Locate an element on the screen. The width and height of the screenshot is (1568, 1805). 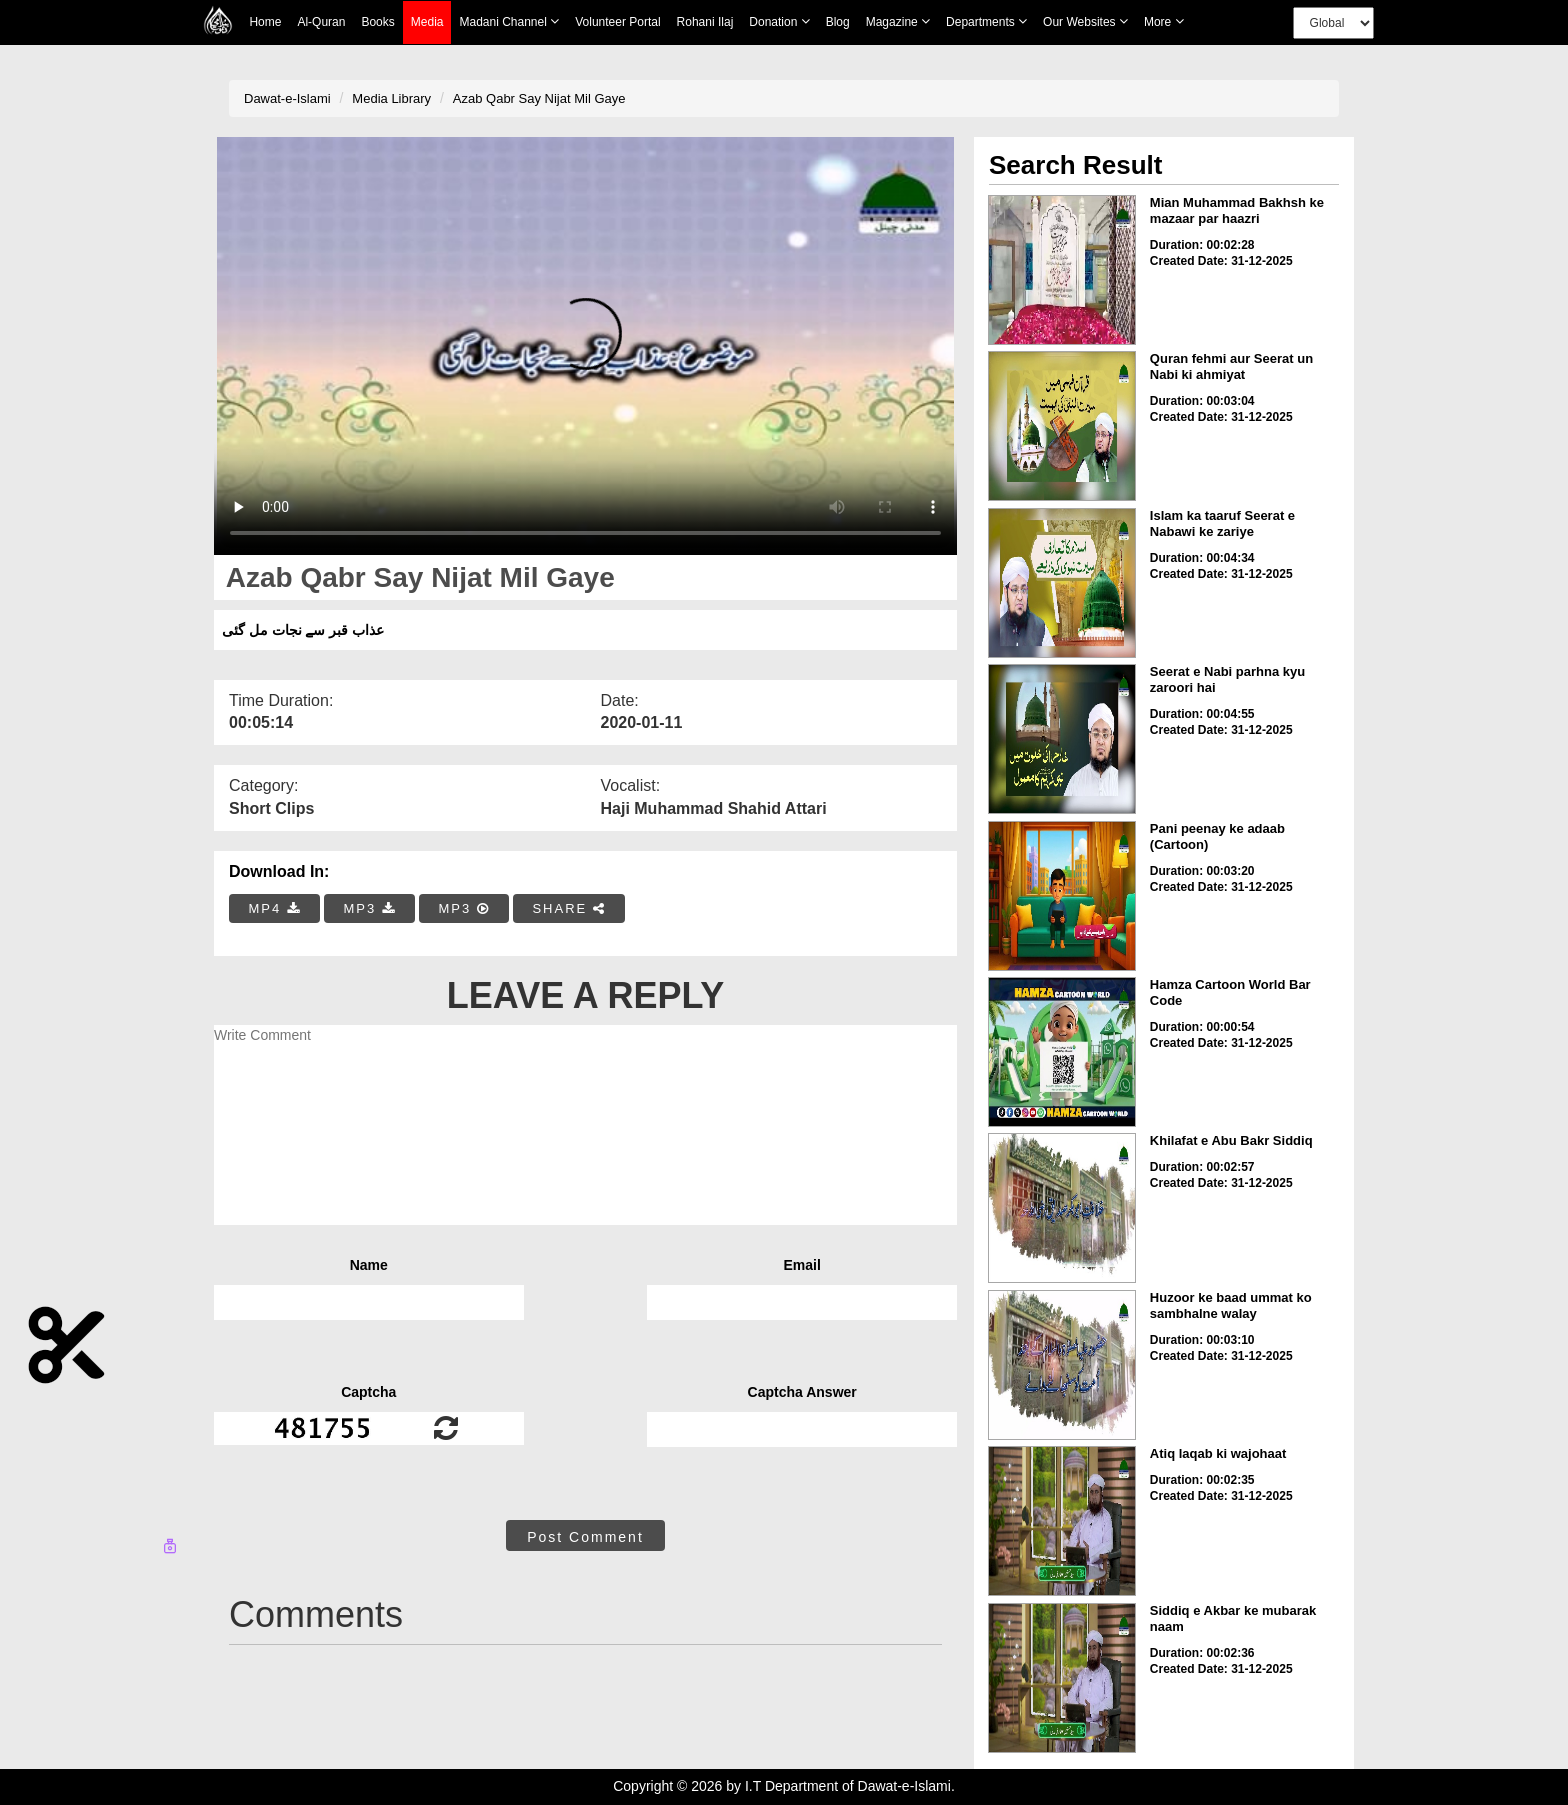
browse perfume or fragrance products is located at coordinates (170, 1546).